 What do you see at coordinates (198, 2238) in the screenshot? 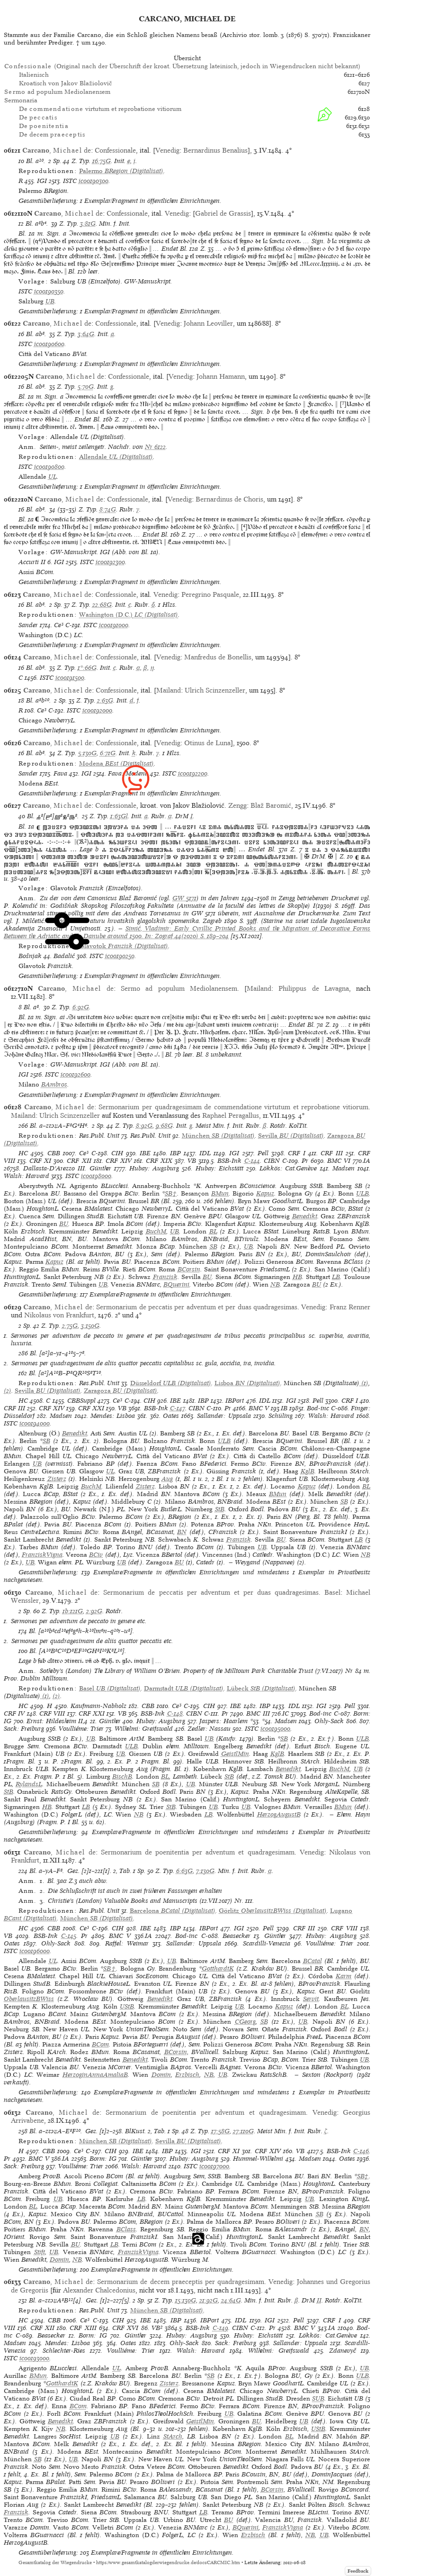
I see `freehand drawing or sketch tool` at bounding box center [198, 2238].